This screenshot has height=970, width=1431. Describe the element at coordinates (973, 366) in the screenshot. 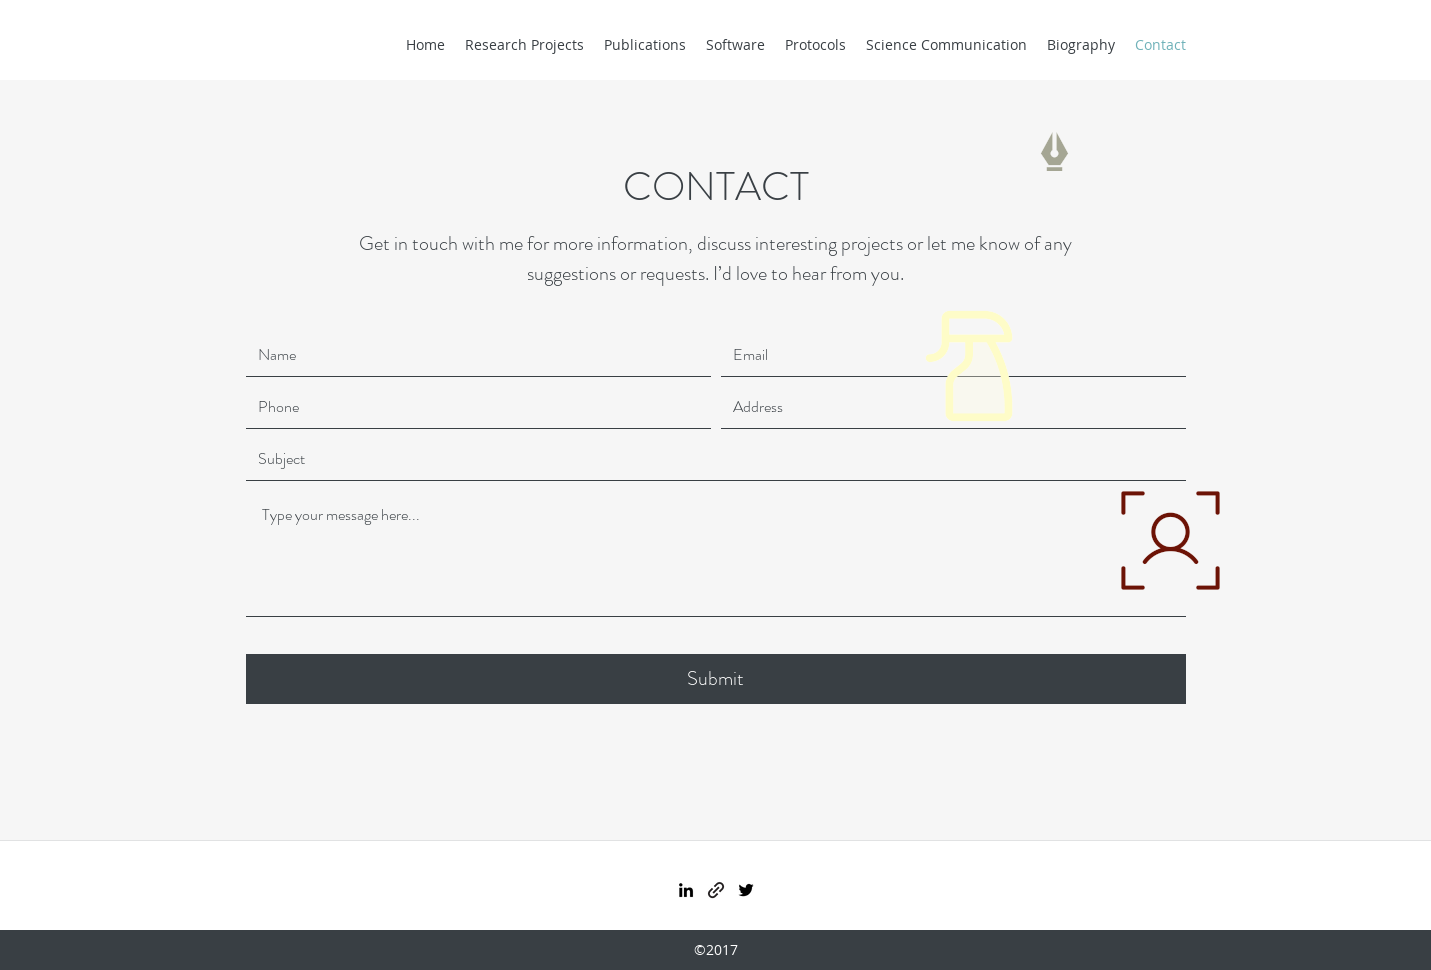

I see `access cleaning or household supplies` at that location.